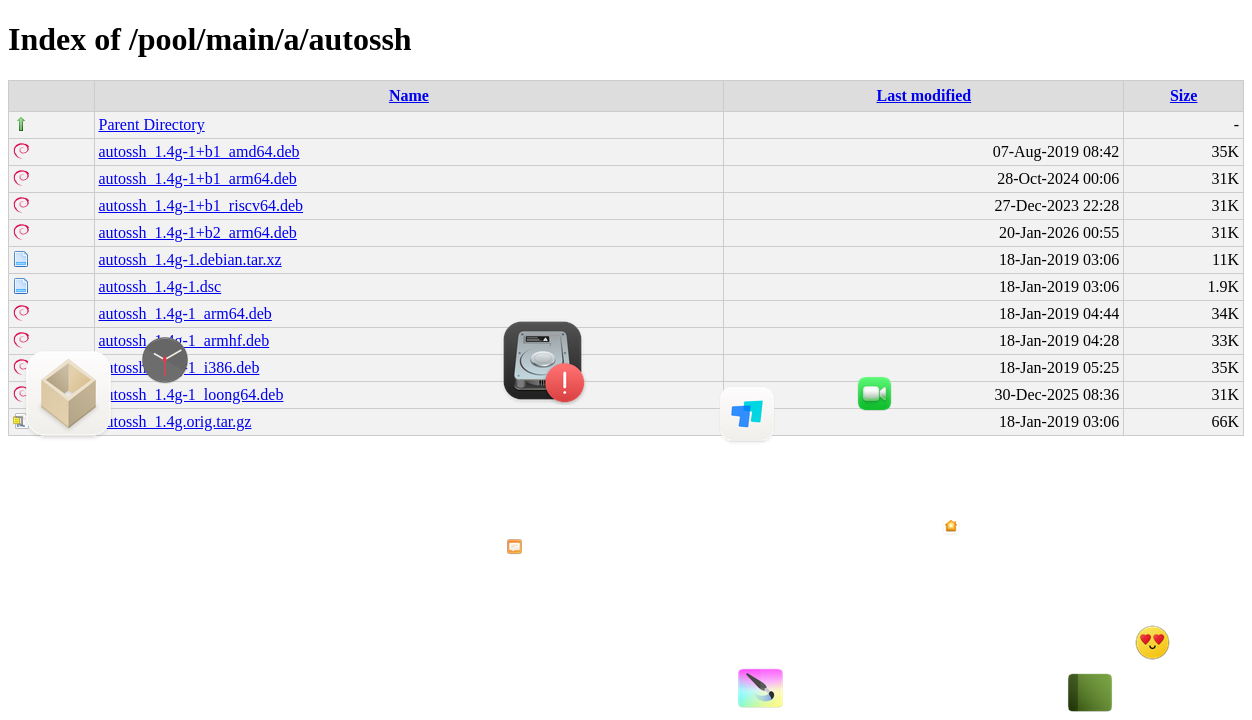 The image size is (1252, 720). Describe the element at coordinates (68, 393) in the screenshot. I see `open flatpak software manager` at that location.